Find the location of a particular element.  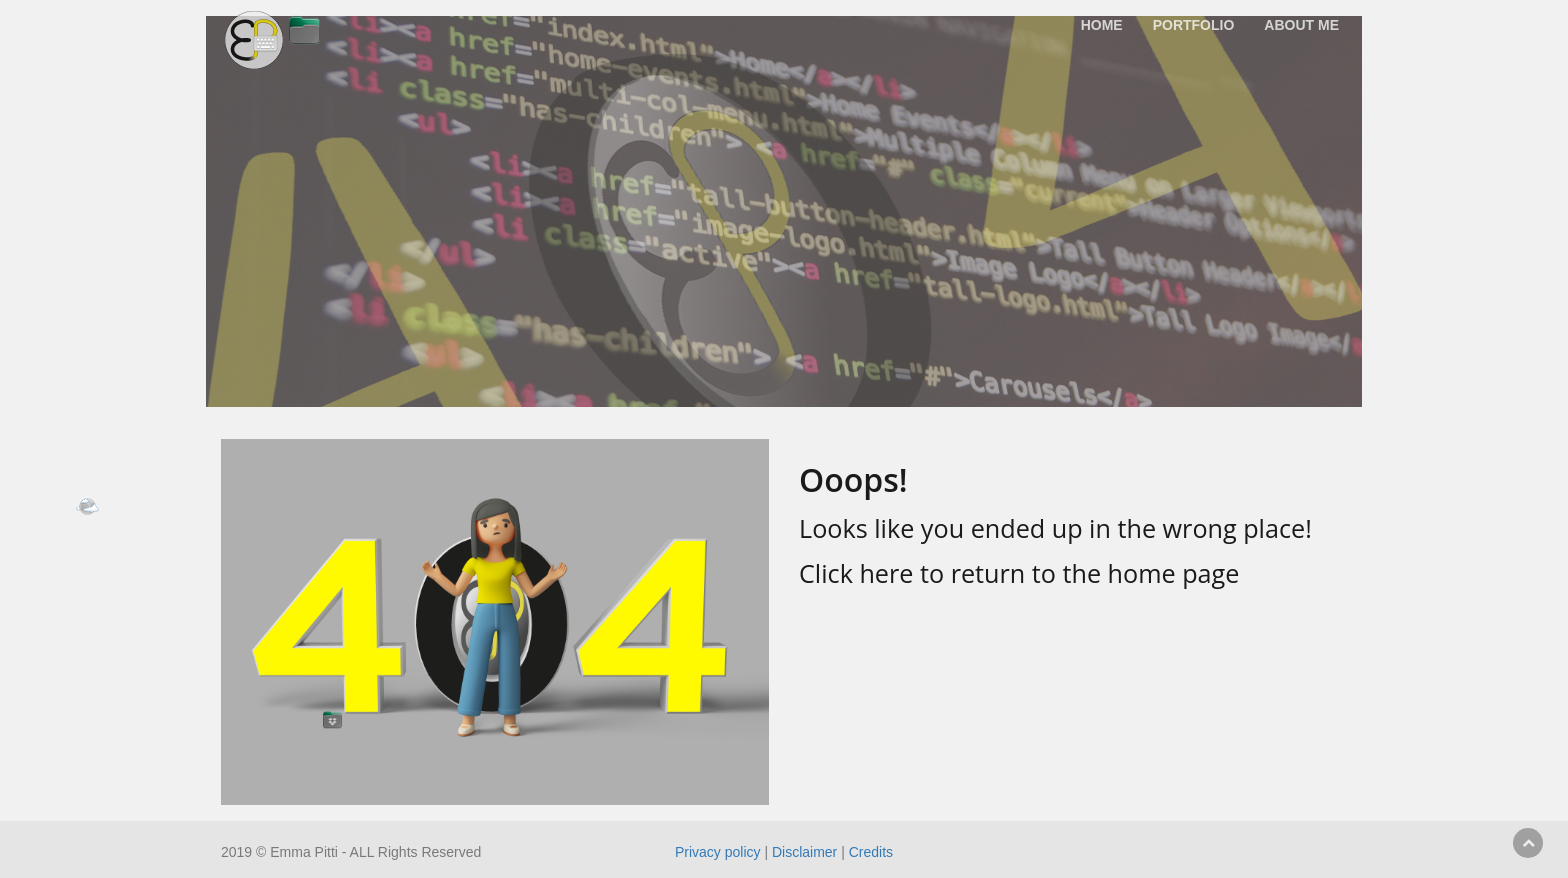

open your dropbox synced folder is located at coordinates (332, 719).